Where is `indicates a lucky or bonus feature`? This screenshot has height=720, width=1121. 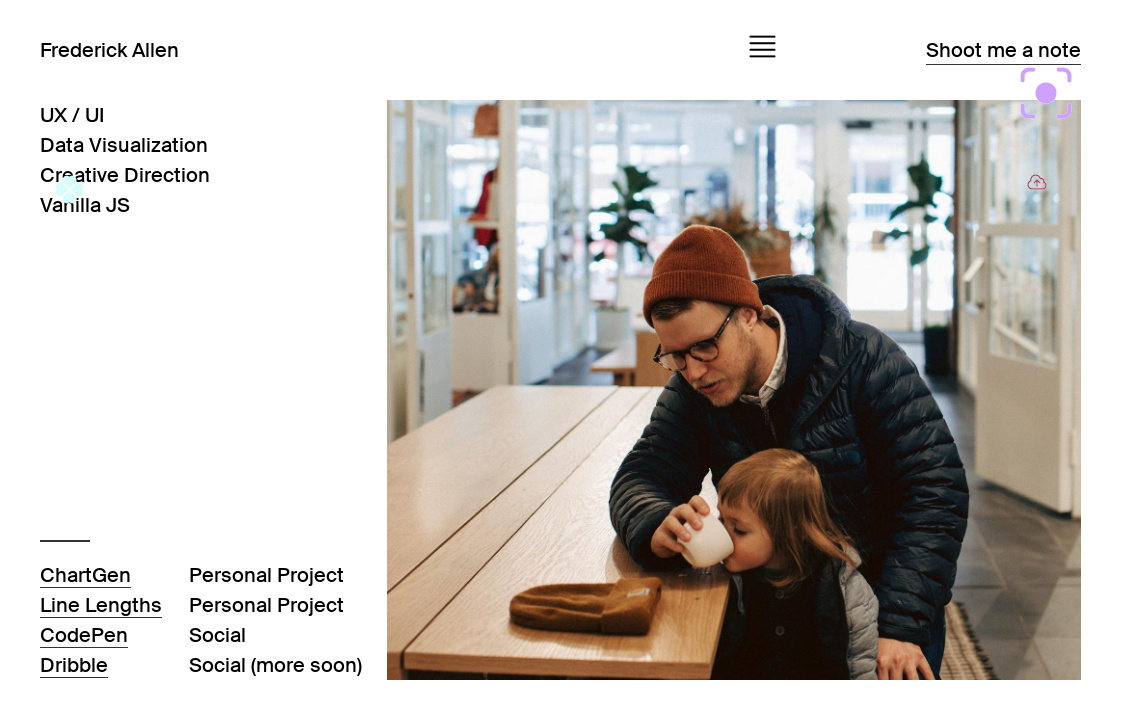 indicates a lucky or bonus feature is located at coordinates (69, 189).